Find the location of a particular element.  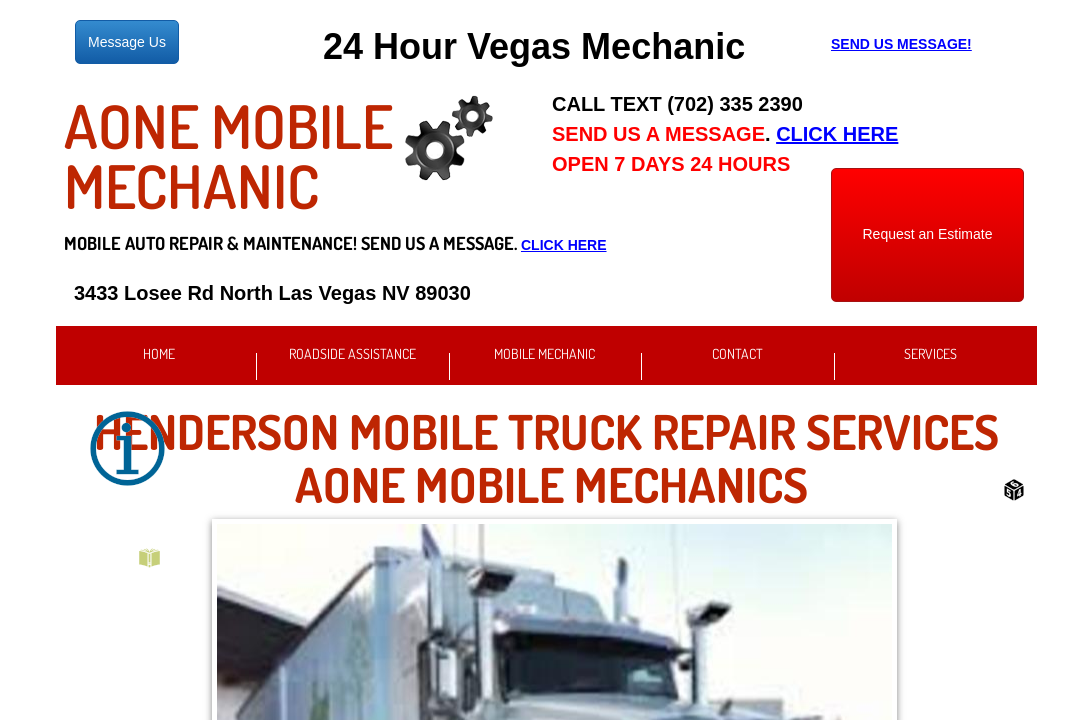

roll the dice or take a random action is located at coordinates (1014, 490).